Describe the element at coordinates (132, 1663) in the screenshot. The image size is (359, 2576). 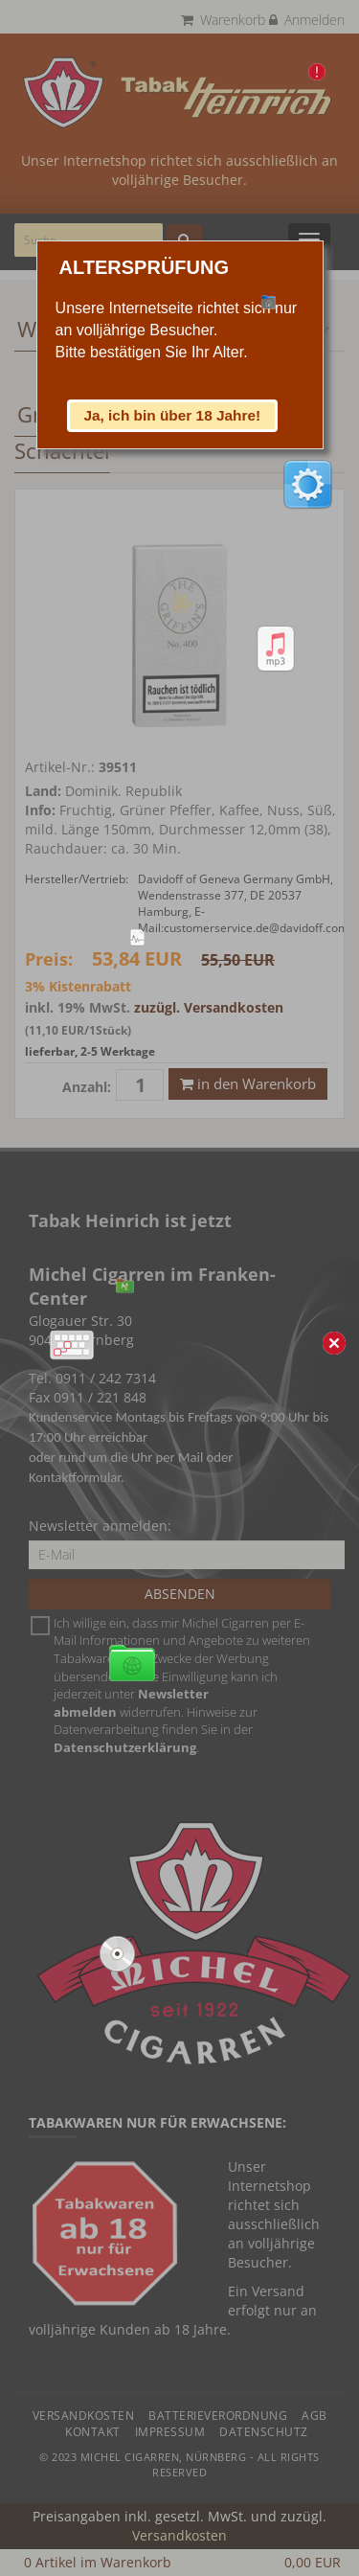
I see `folder containing html web files` at that location.